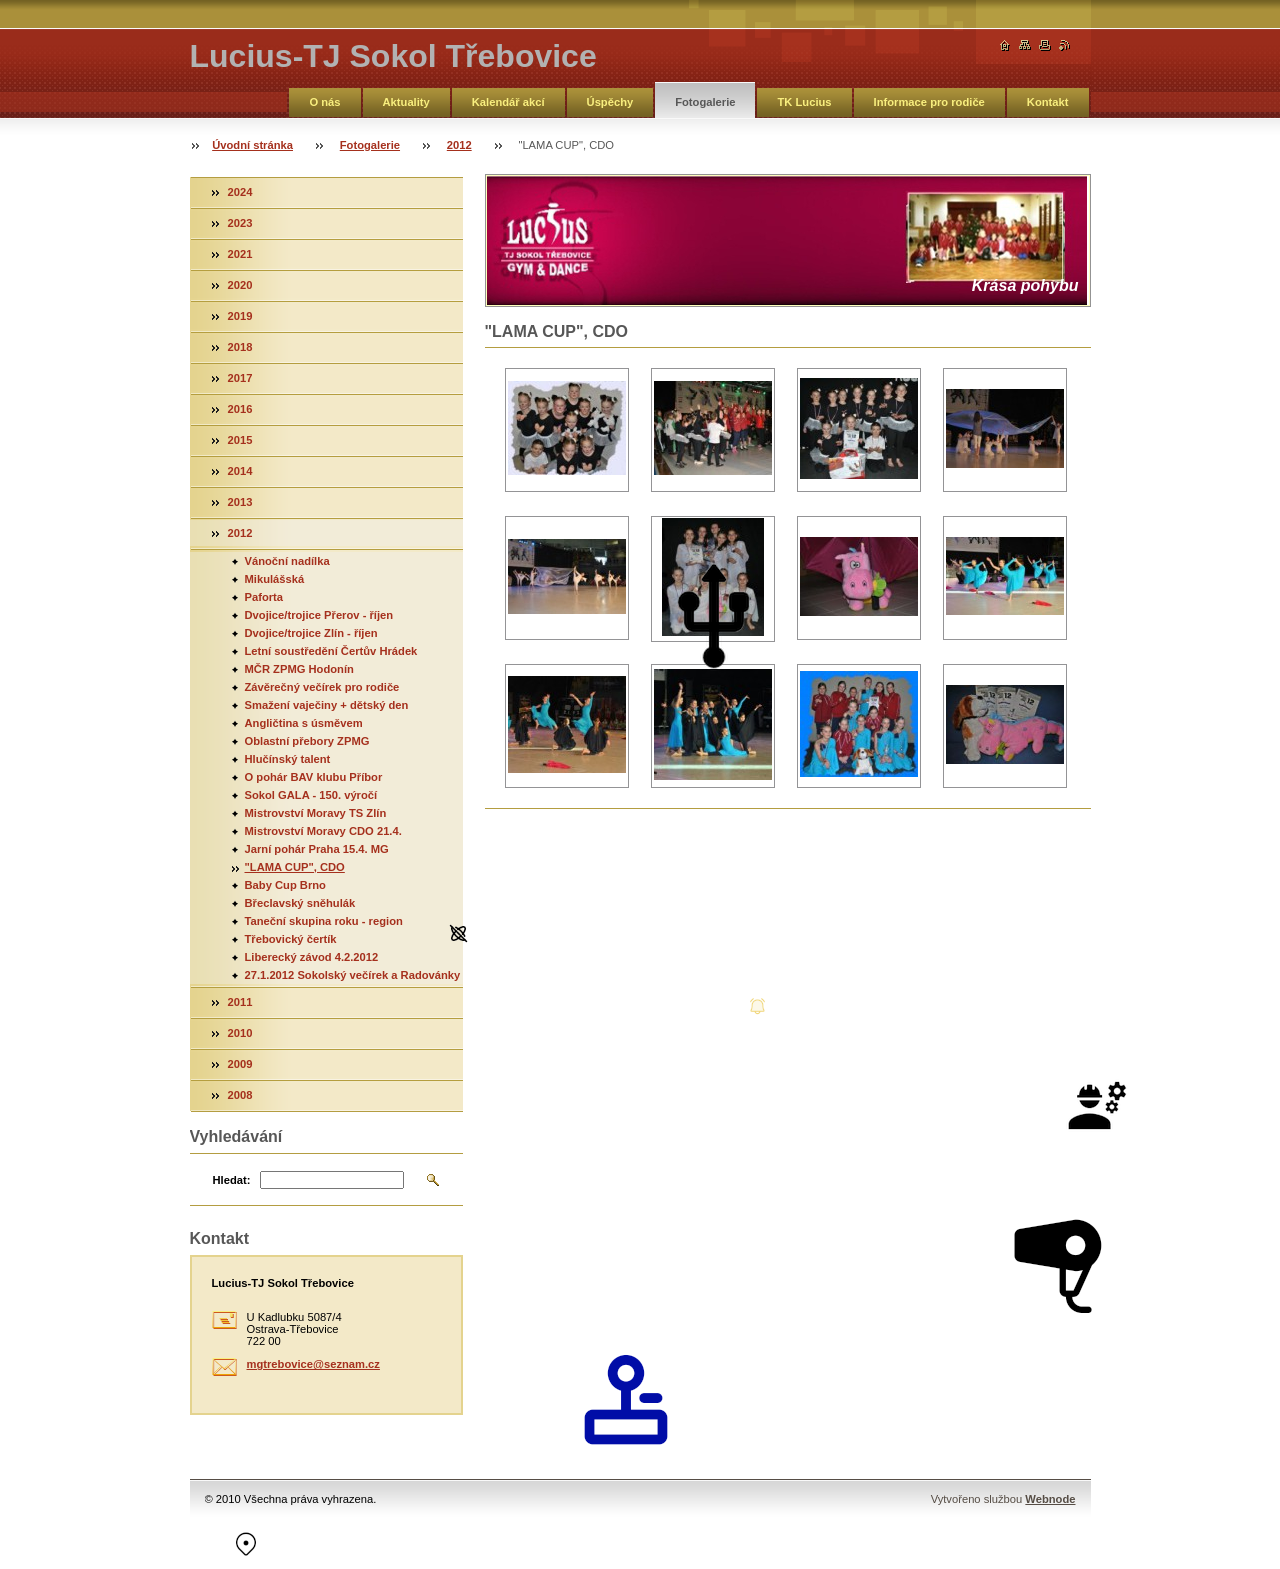  Describe the element at coordinates (1059, 1261) in the screenshot. I see `access hair styling or beauty tools` at that location.